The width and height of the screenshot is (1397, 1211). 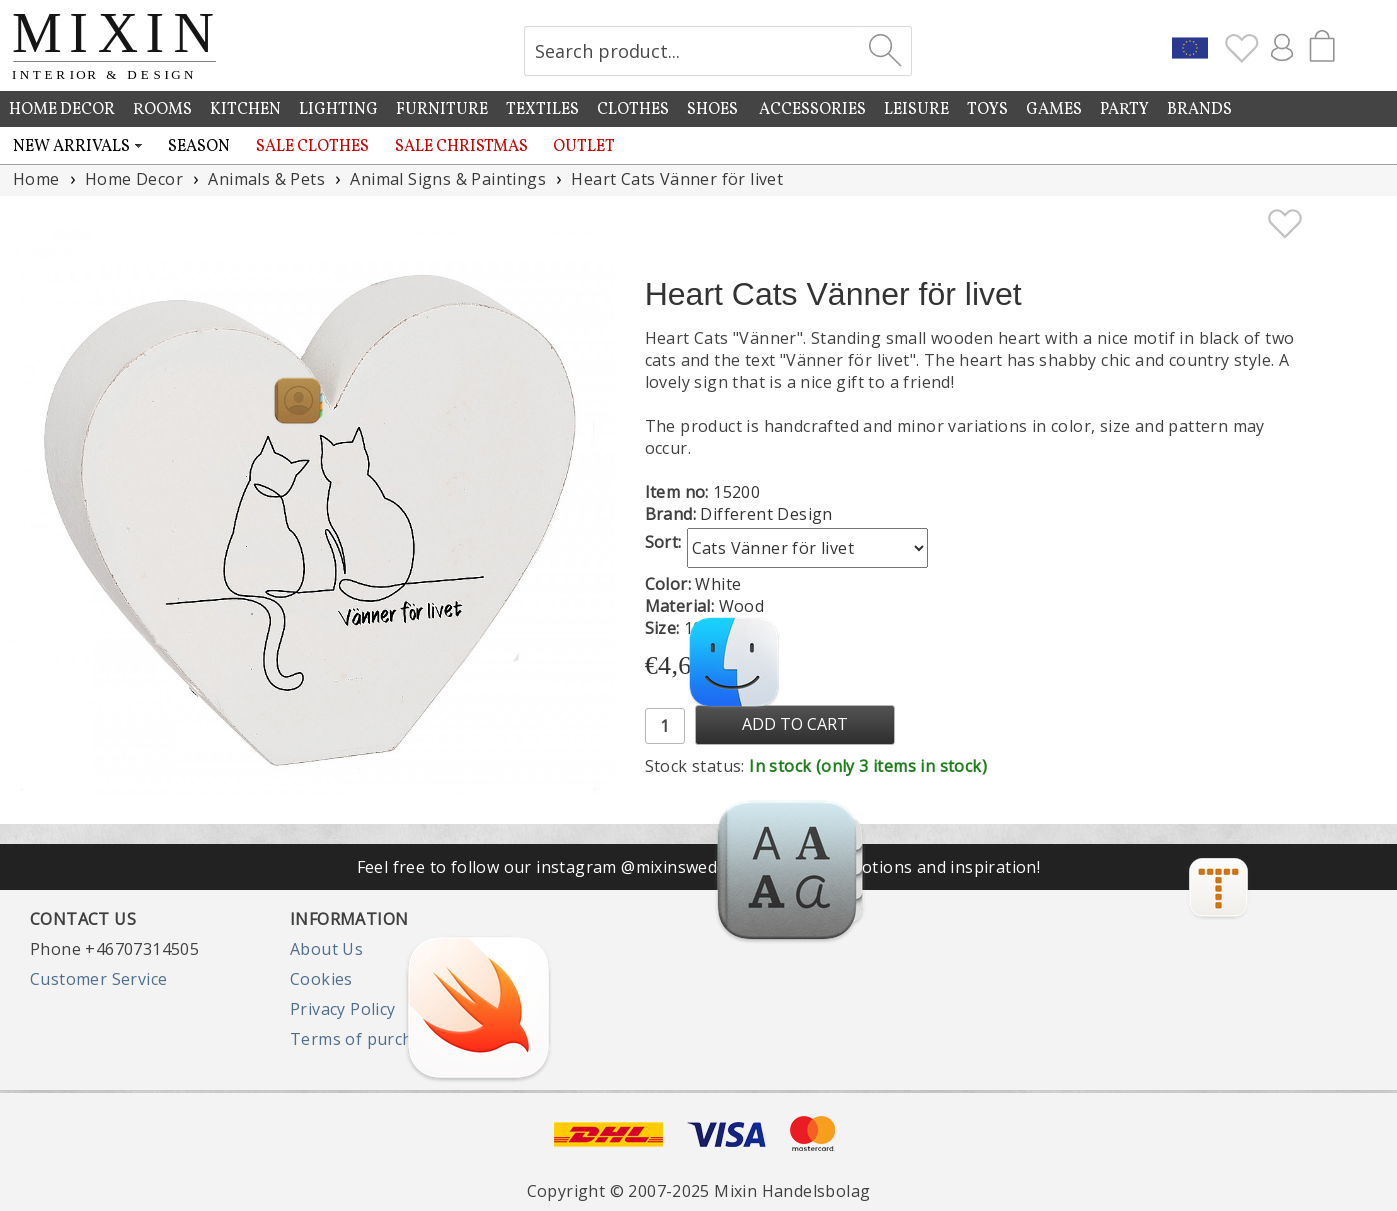 What do you see at coordinates (297, 400) in the screenshot?
I see `open the contacts app` at bounding box center [297, 400].